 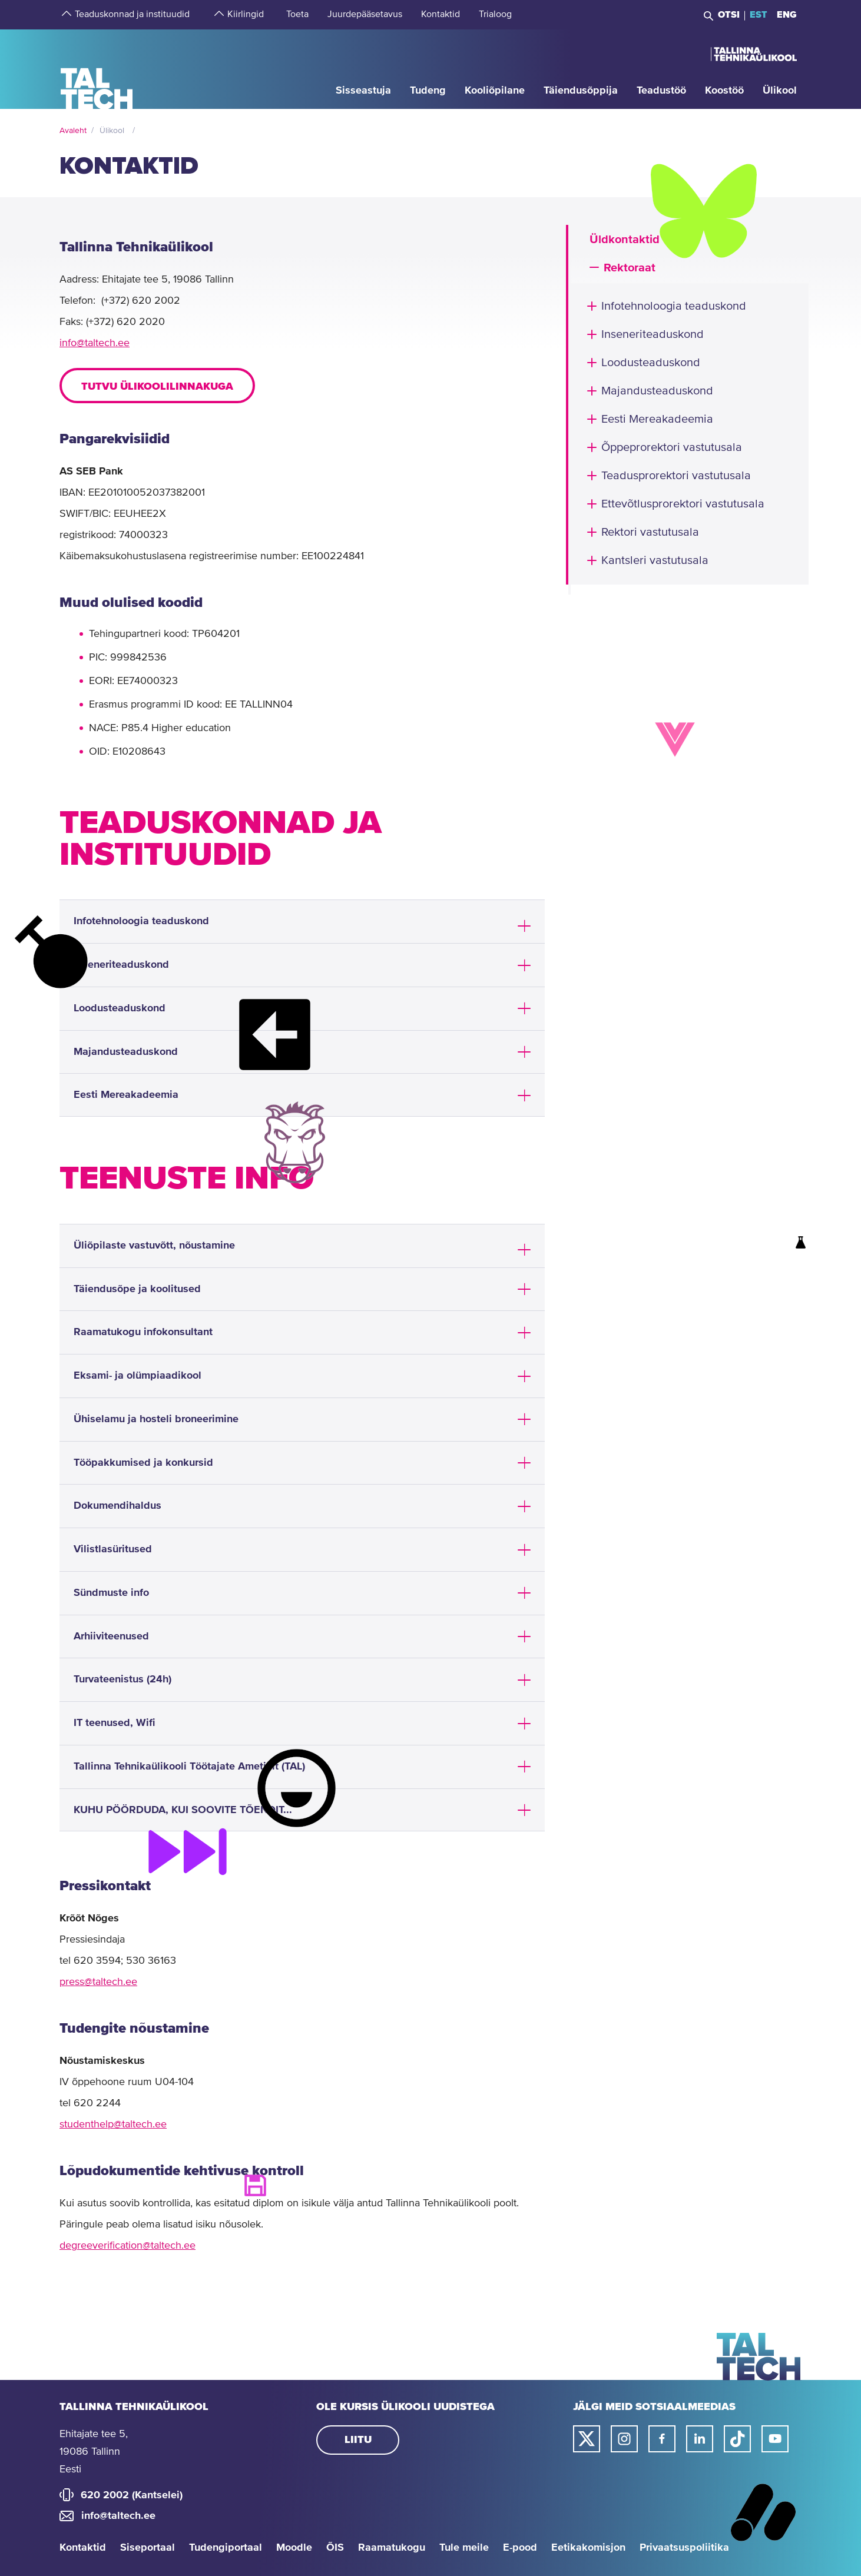 I want to click on save current file or document, so click(x=255, y=2185).